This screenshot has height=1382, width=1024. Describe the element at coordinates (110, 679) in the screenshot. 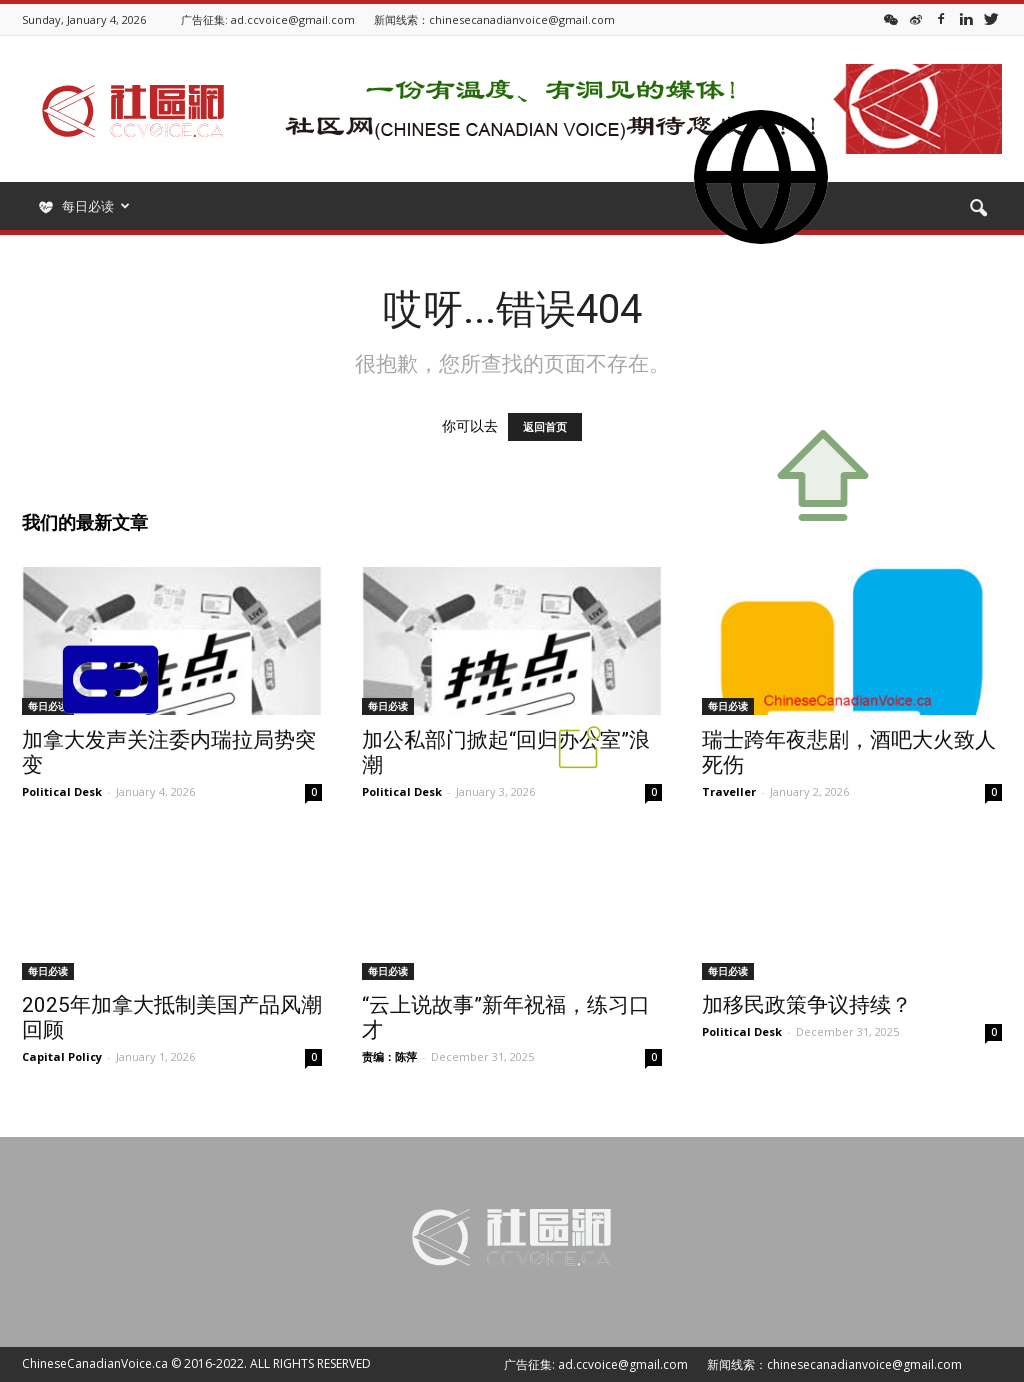

I see `unlink or disconnect a shared resource` at that location.